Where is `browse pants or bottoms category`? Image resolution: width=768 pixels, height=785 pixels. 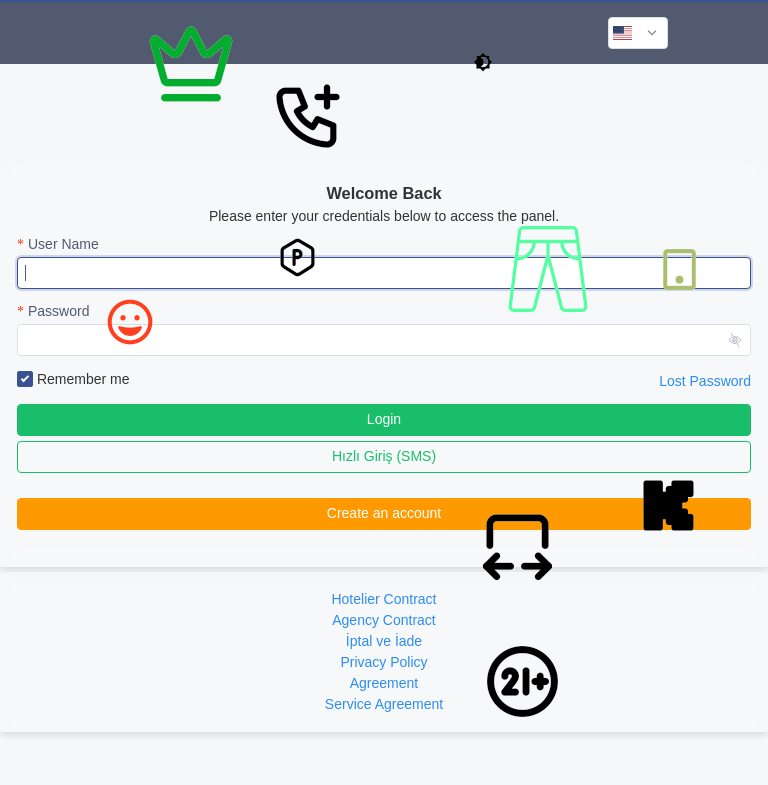 browse pants or bottoms category is located at coordinates (548, 269).